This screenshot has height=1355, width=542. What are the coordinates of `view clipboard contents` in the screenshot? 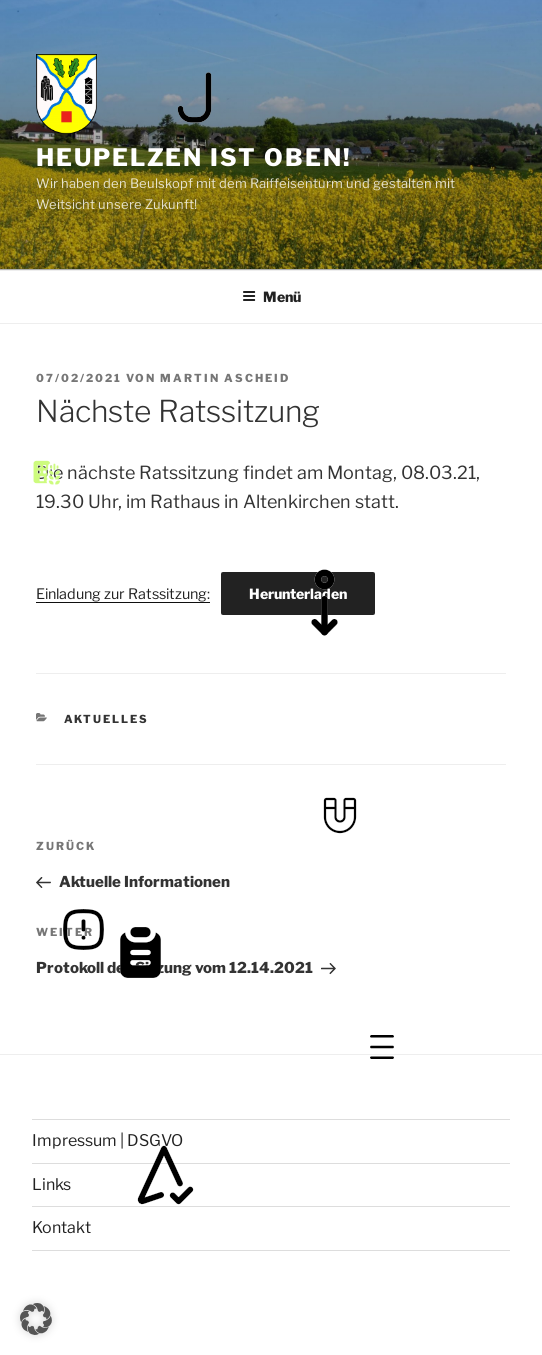 It's located at (140, 952).